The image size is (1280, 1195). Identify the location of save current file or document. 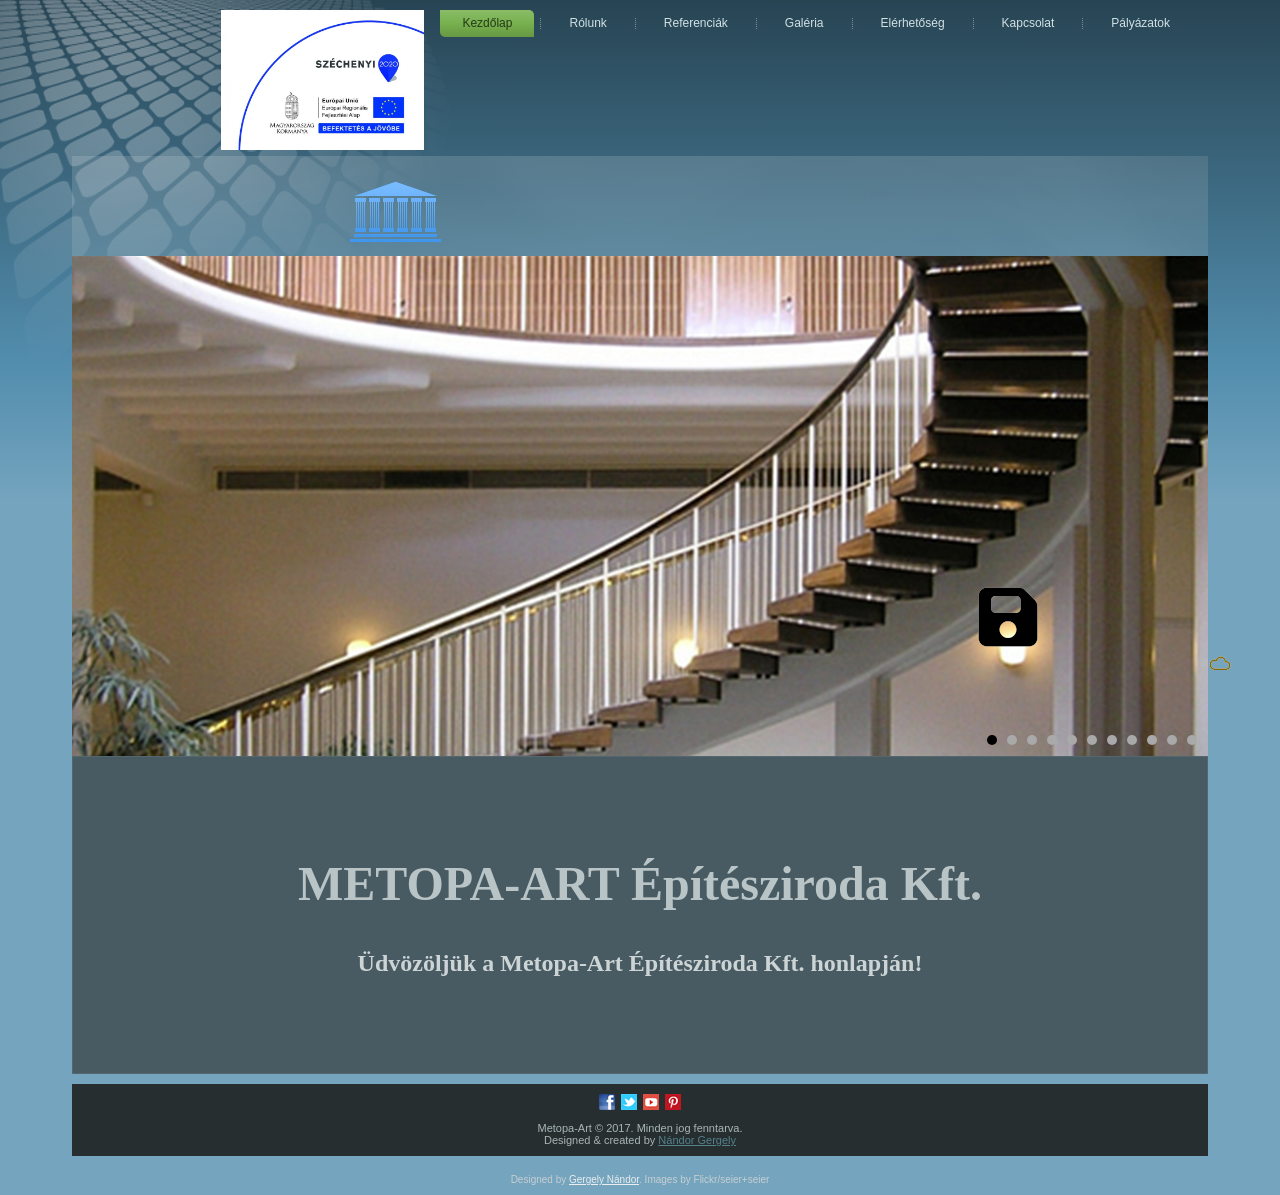
(1008, 617).